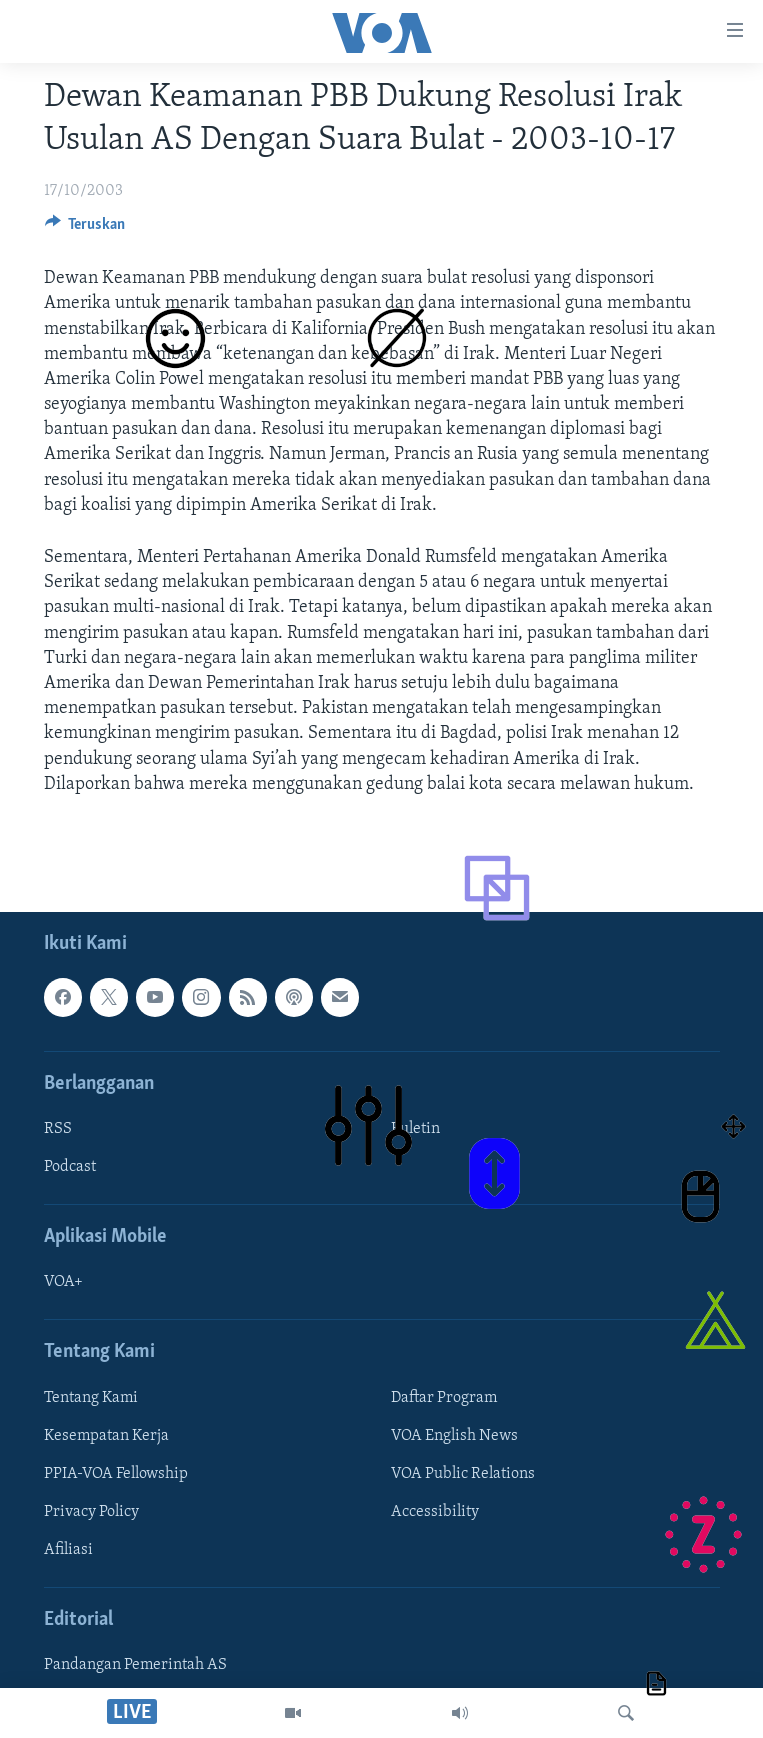 The image size is (763, 1738). Describe the element at coordinates (733, 1126) in the screenshot. I see `move or reposition an element` at that location.